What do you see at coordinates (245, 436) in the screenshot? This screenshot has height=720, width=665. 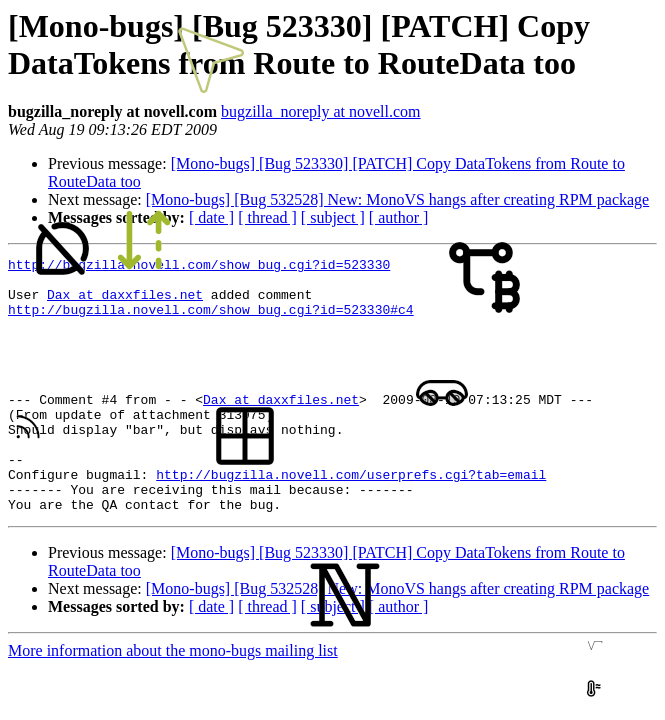 I see `view items in grid layout` at bounding box center [245, 436].